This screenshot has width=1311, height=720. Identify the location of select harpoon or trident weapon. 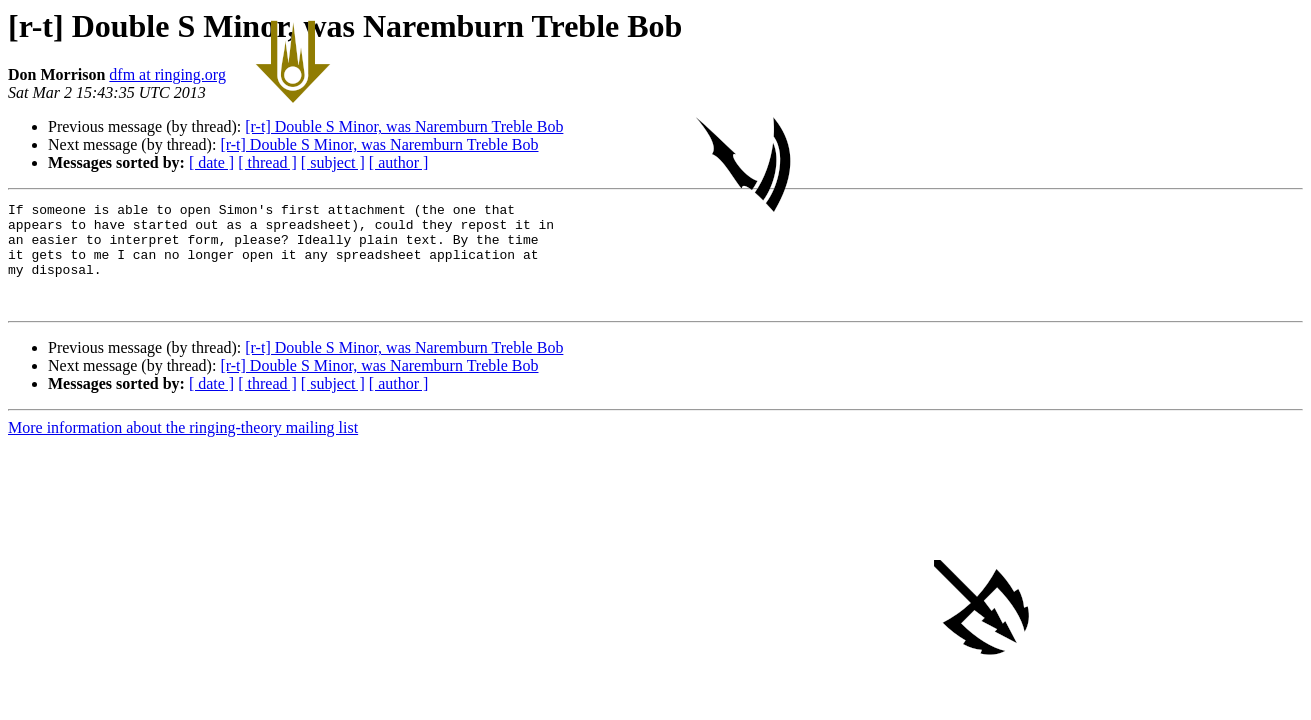
(982, 607).